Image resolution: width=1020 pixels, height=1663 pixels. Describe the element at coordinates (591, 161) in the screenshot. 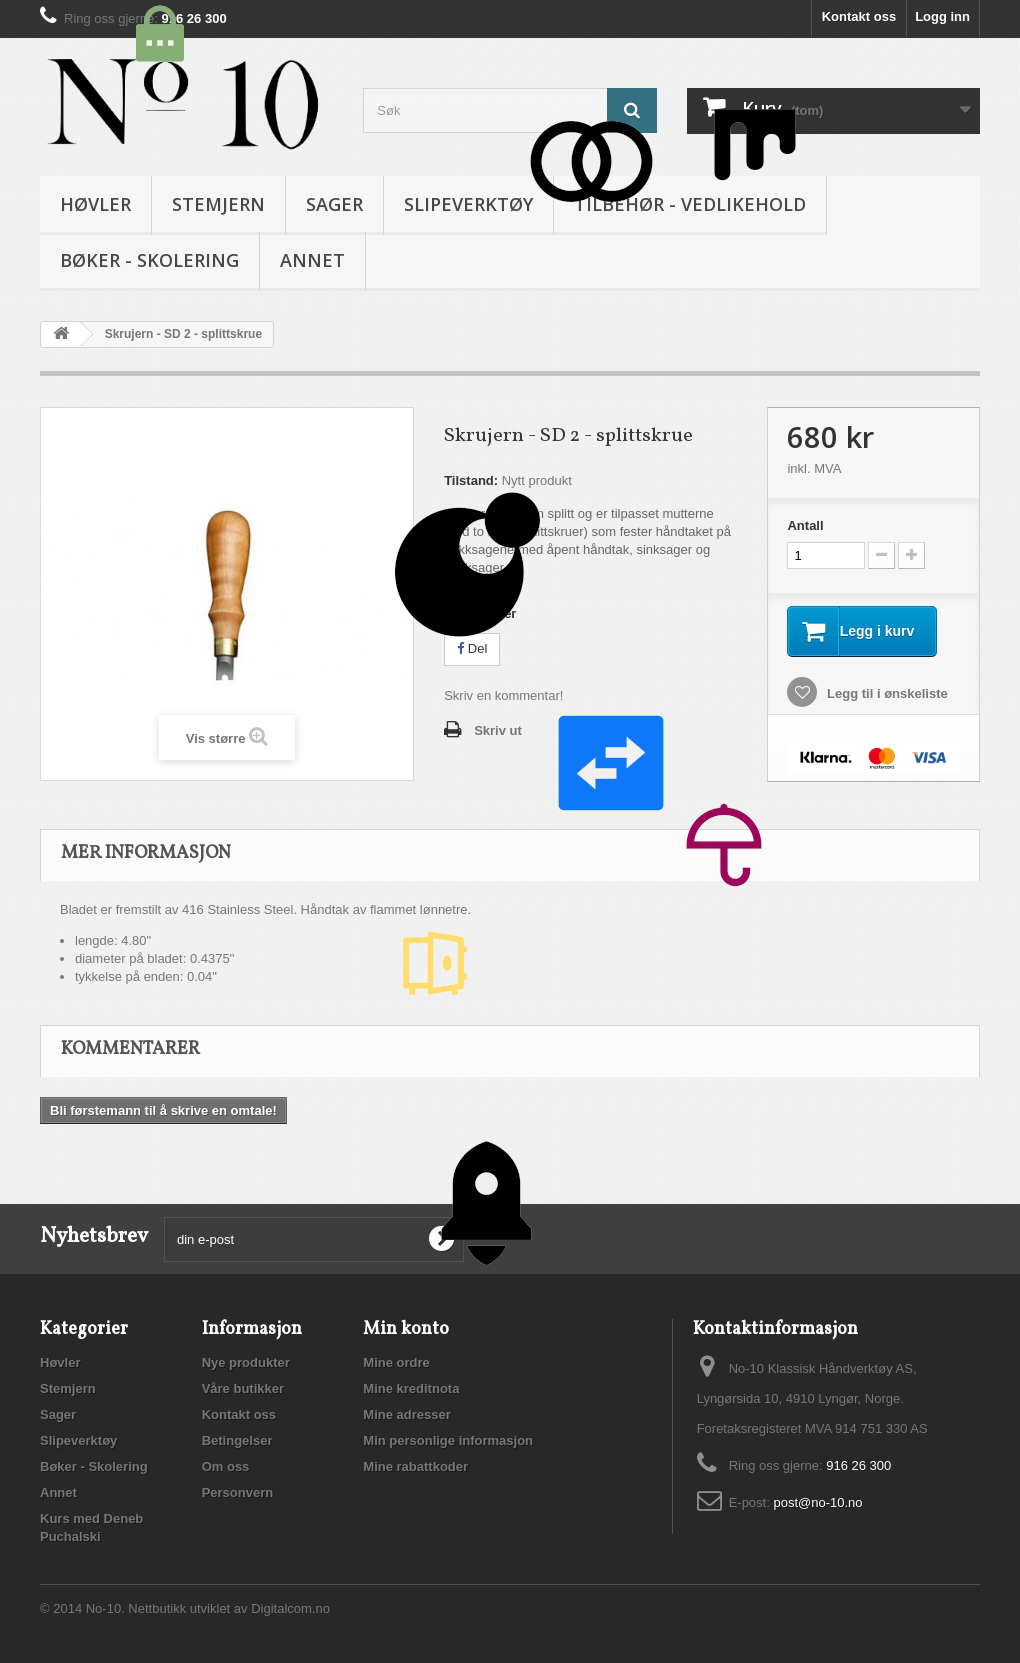

I see `pay with mastercard` at that location.